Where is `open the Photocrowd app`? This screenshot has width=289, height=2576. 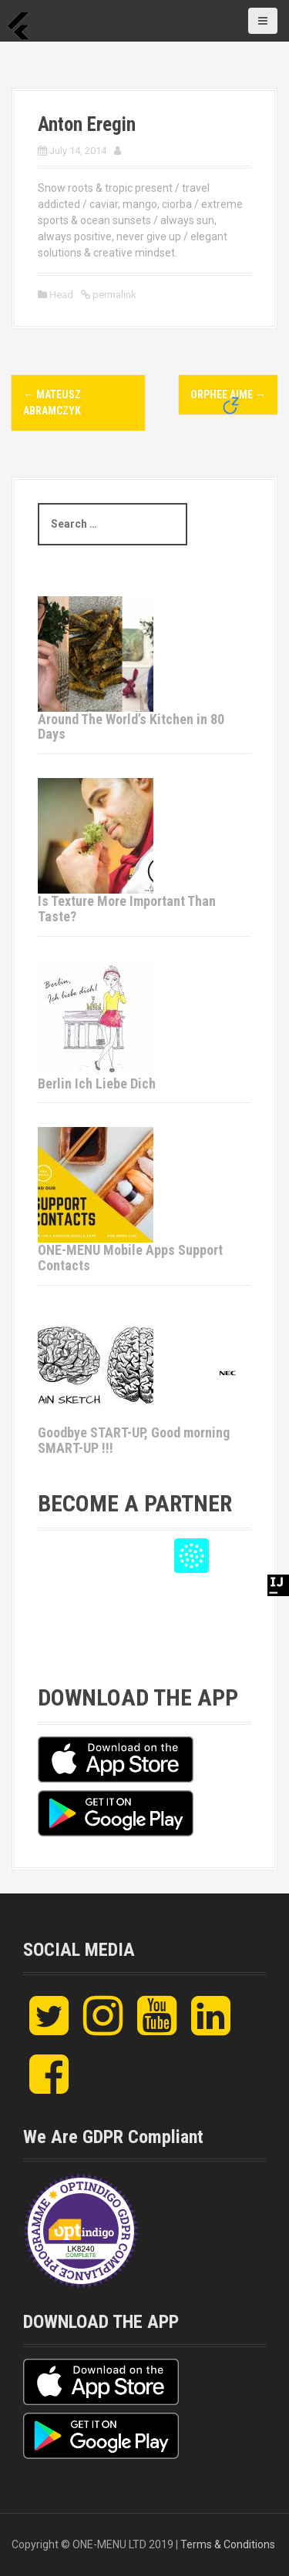
open the Photocrowd app is located at coordinates (191, 1555).